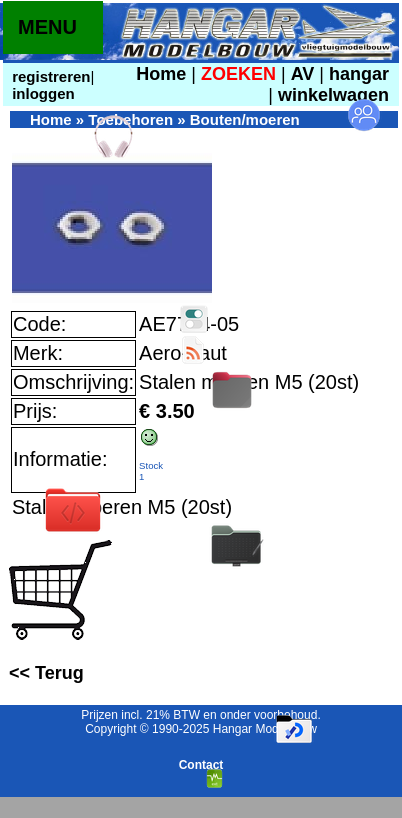 This screenshot has height=818, width=402. What do you see at coordinates (193, 350) in the screenshot?
I see `an RSS feed file or subscription document` at bounding box center [193, 350].